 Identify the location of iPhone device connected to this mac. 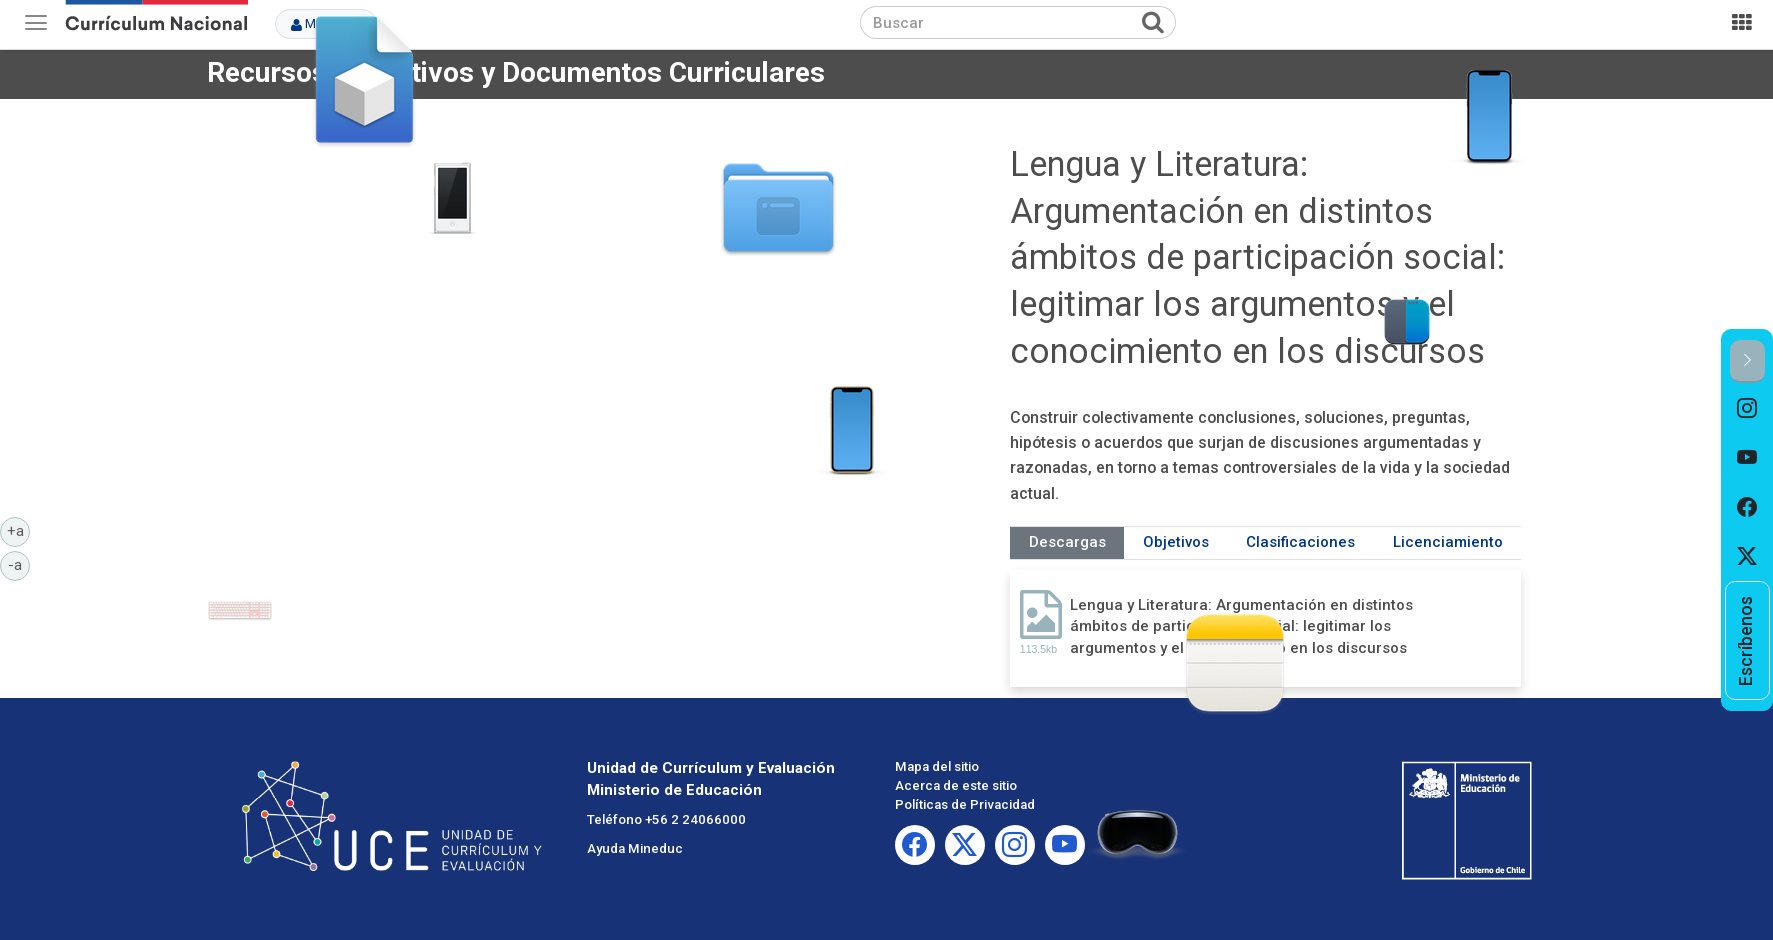
(1489, 117).